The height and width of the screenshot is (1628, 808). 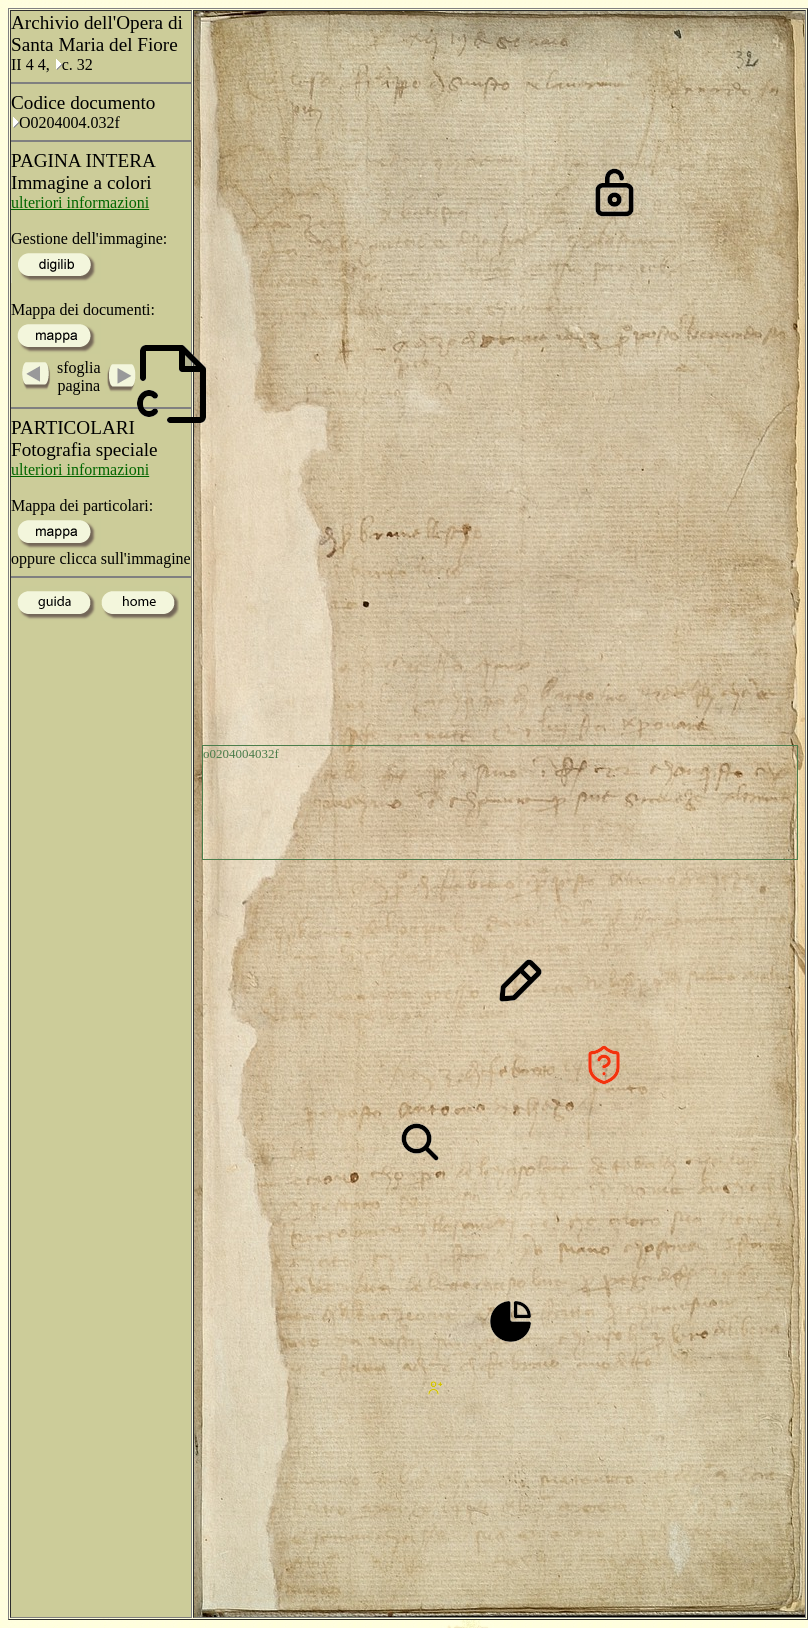 What do you see at coordinates (173, 384) in the screenshot?
I see `a C programming language source file` at bounding box center [173, 384].